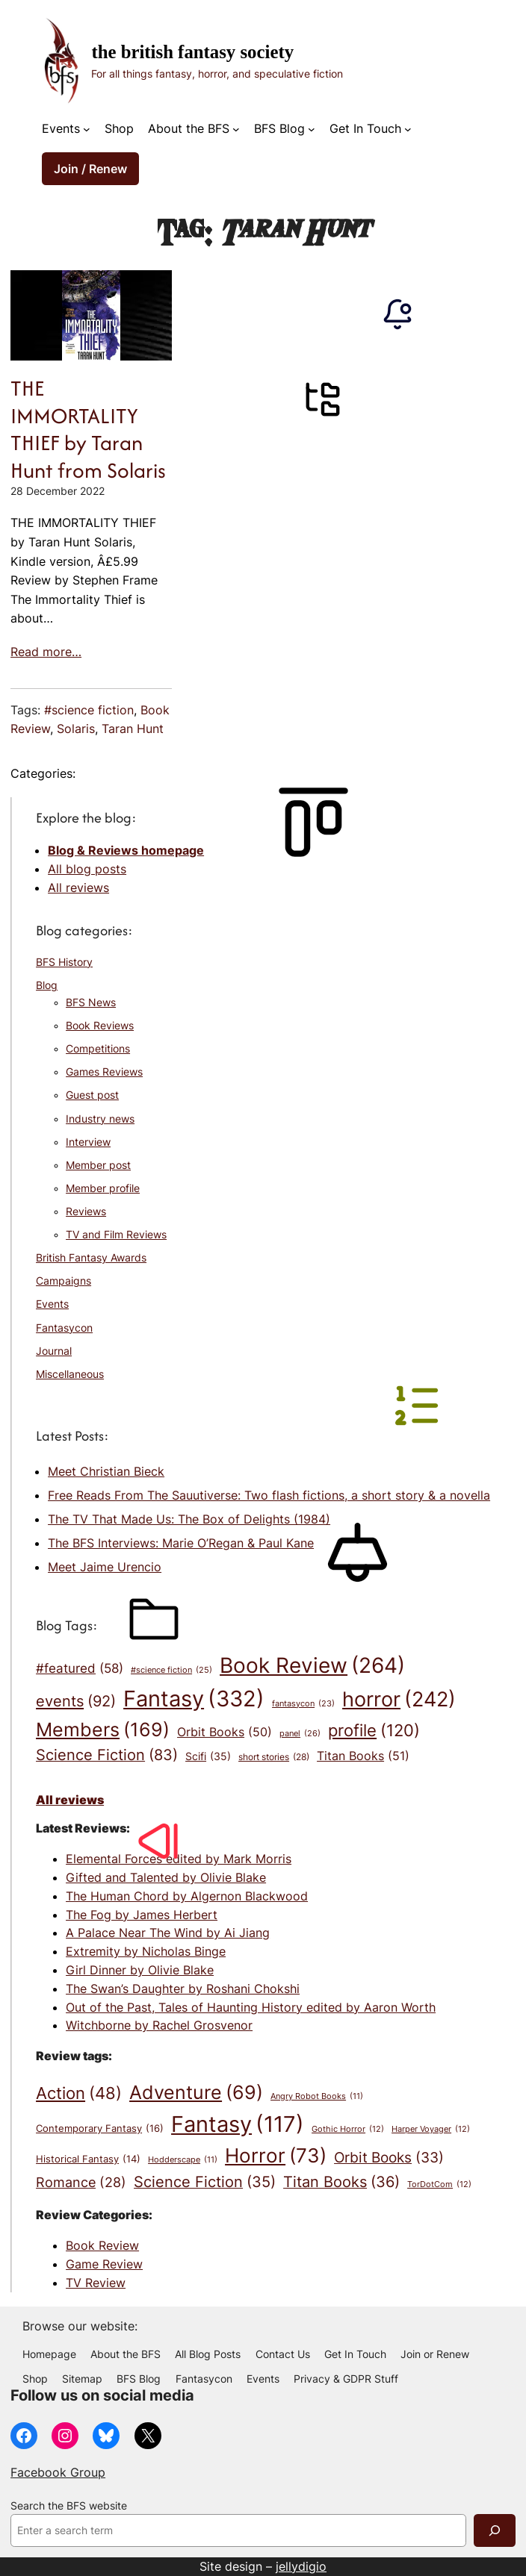 Image resolution: width=526 pixels, height=2576 pixels. I want to click on open folder to view files, so click(154, 1619).